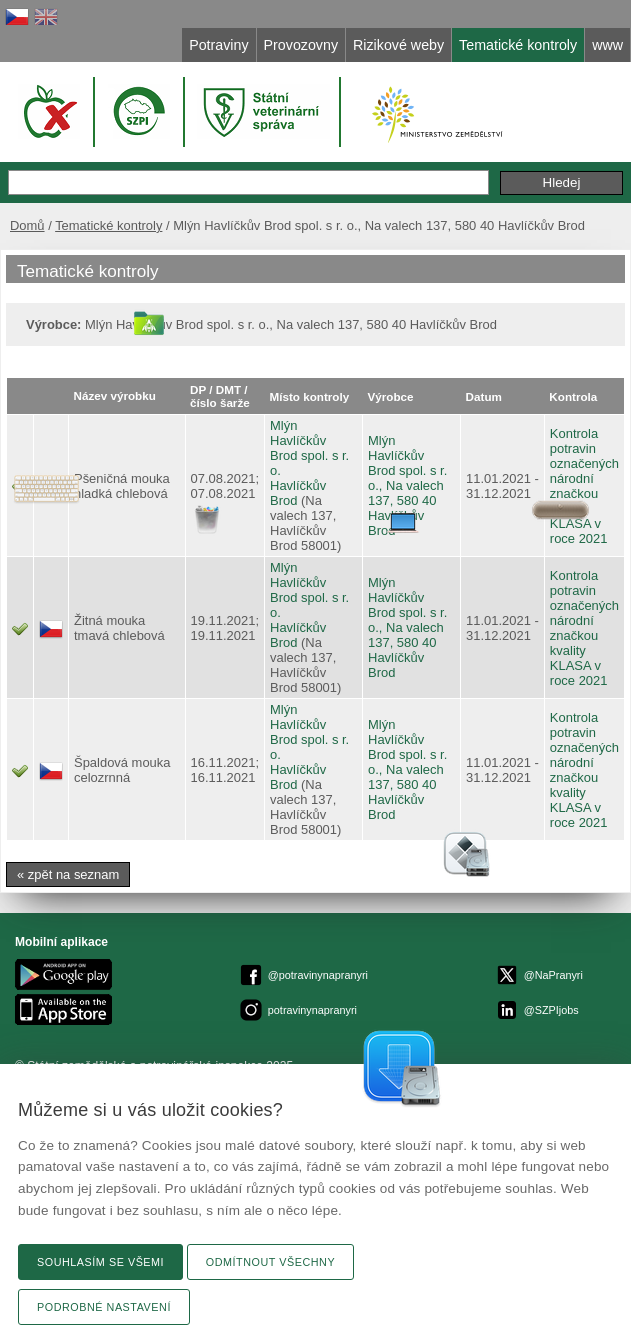 The width and height of the screenshot is (631, 1343). Describe the element at coordinates (560, 510) in the screenshot. I see `beats pill speaker in champagne color` at that location.